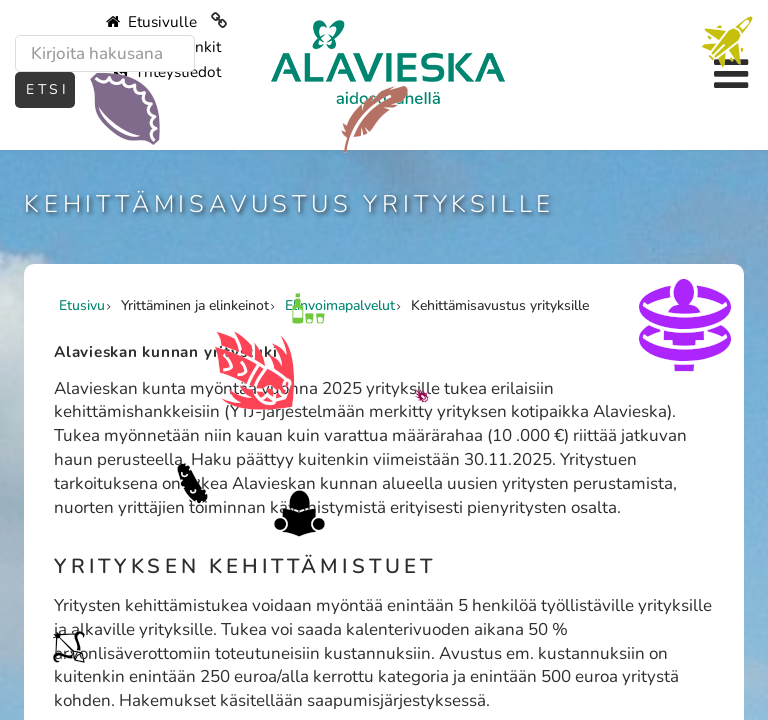 The image size is (768, 720). Describe the element at coordinates (727, 42) in the screenshot. I see `military or combat game mode` at that location.